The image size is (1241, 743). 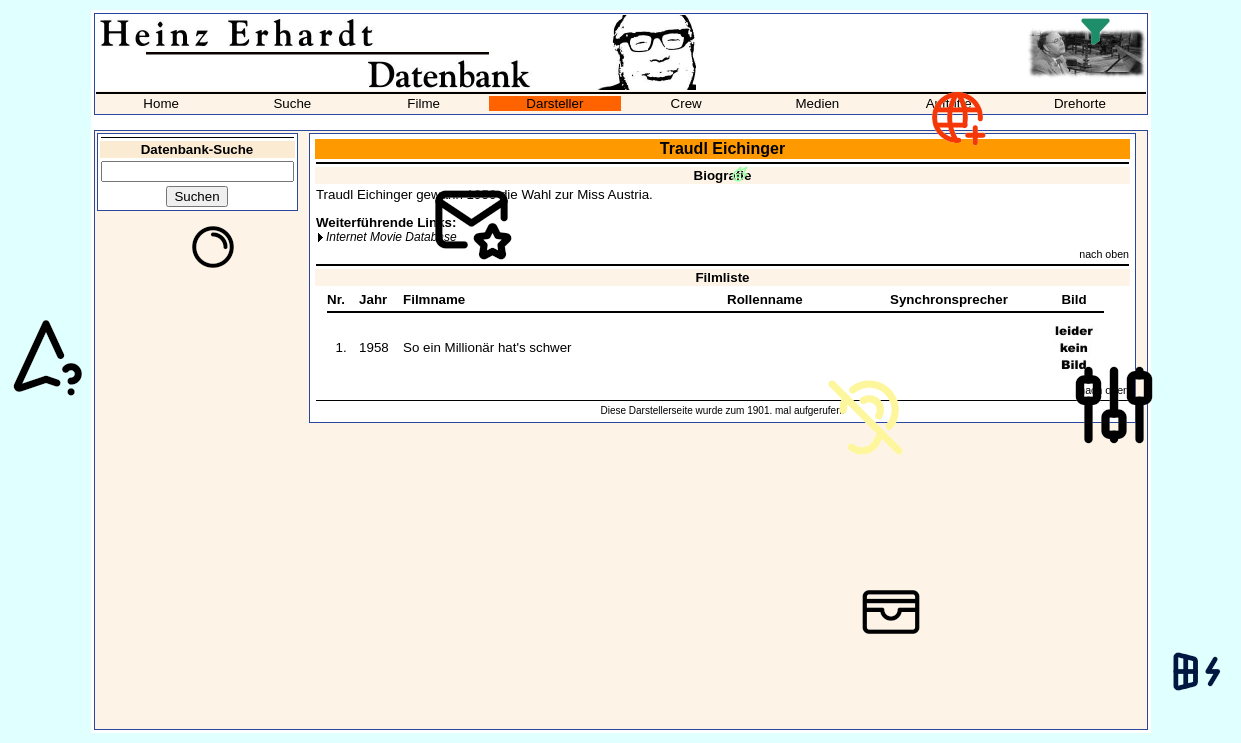 What do you see at coordinates (740, 174) in the screenshot?
I see `indicates a trending or viral item` at bounding box center [740, 174].